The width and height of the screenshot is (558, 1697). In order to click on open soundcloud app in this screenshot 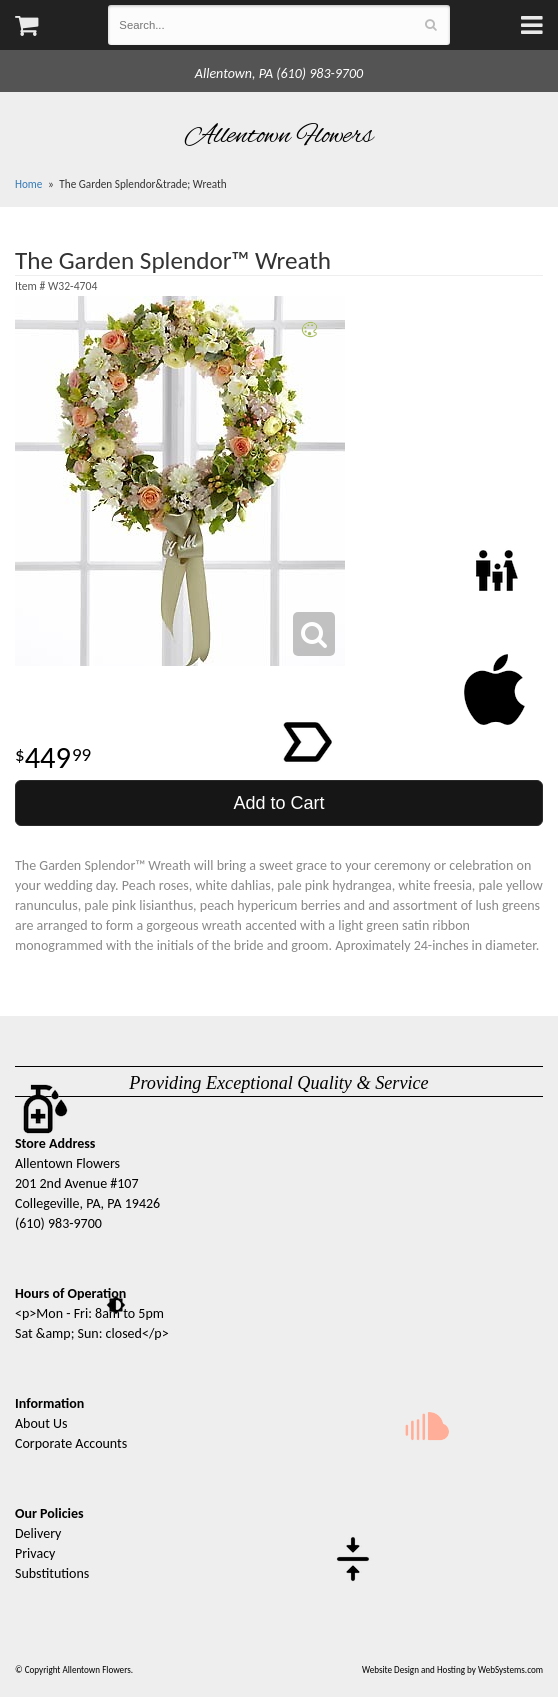, I will do `click(426, 1427)`.